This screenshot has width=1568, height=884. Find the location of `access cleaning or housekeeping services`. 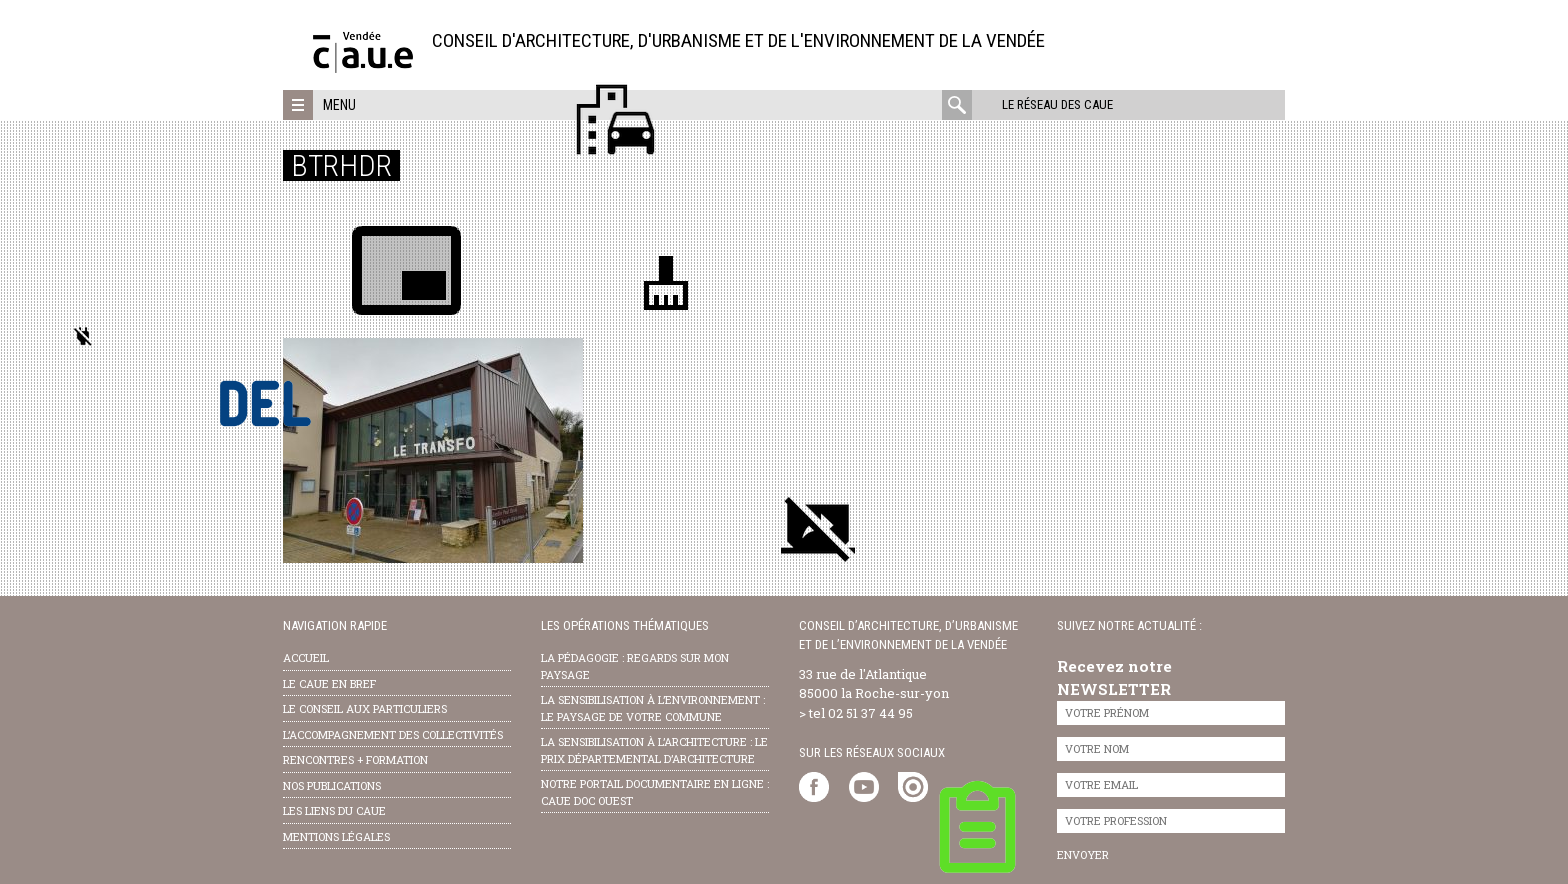

access cleaning or housekeeping services is located at coordinates (666, 283).